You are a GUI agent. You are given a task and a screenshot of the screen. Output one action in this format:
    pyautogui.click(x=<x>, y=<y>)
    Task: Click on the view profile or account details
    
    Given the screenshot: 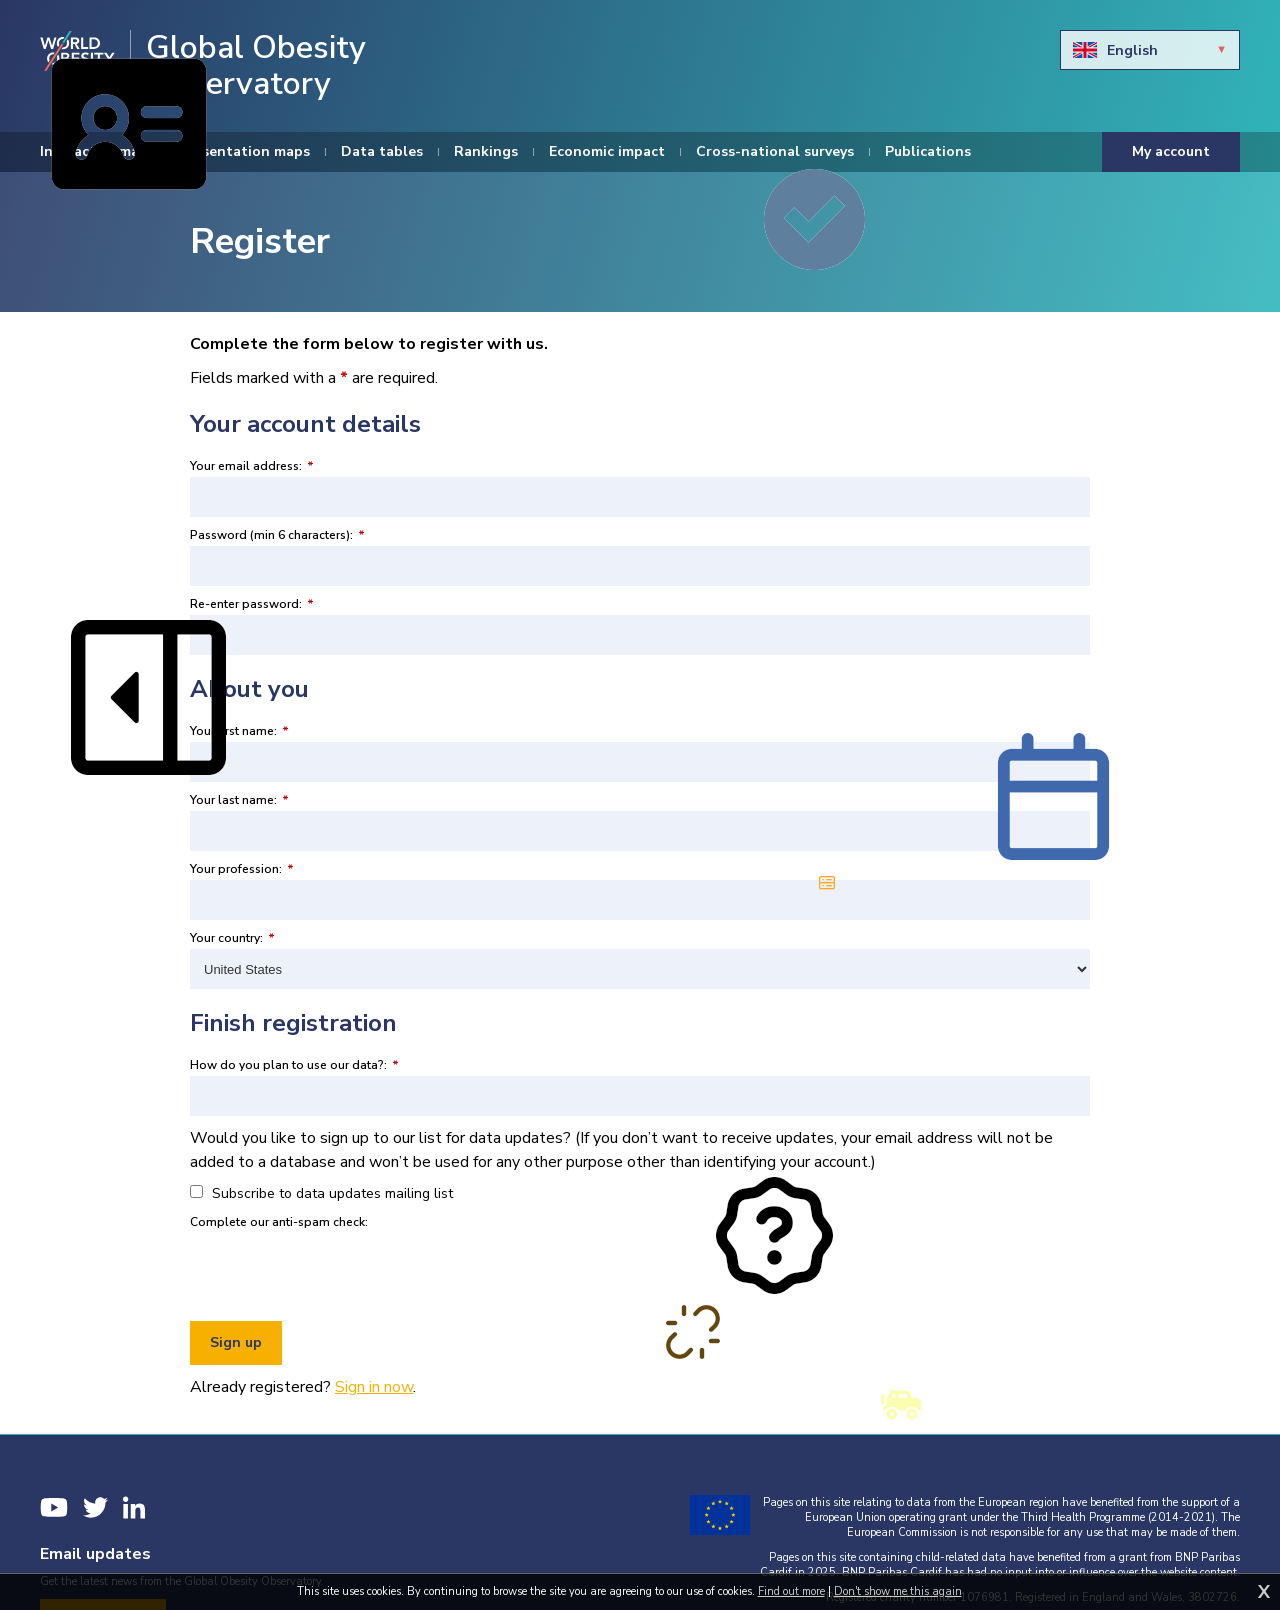 What is the action you would take?
    pyautogui.click(x=129, y=124)
    